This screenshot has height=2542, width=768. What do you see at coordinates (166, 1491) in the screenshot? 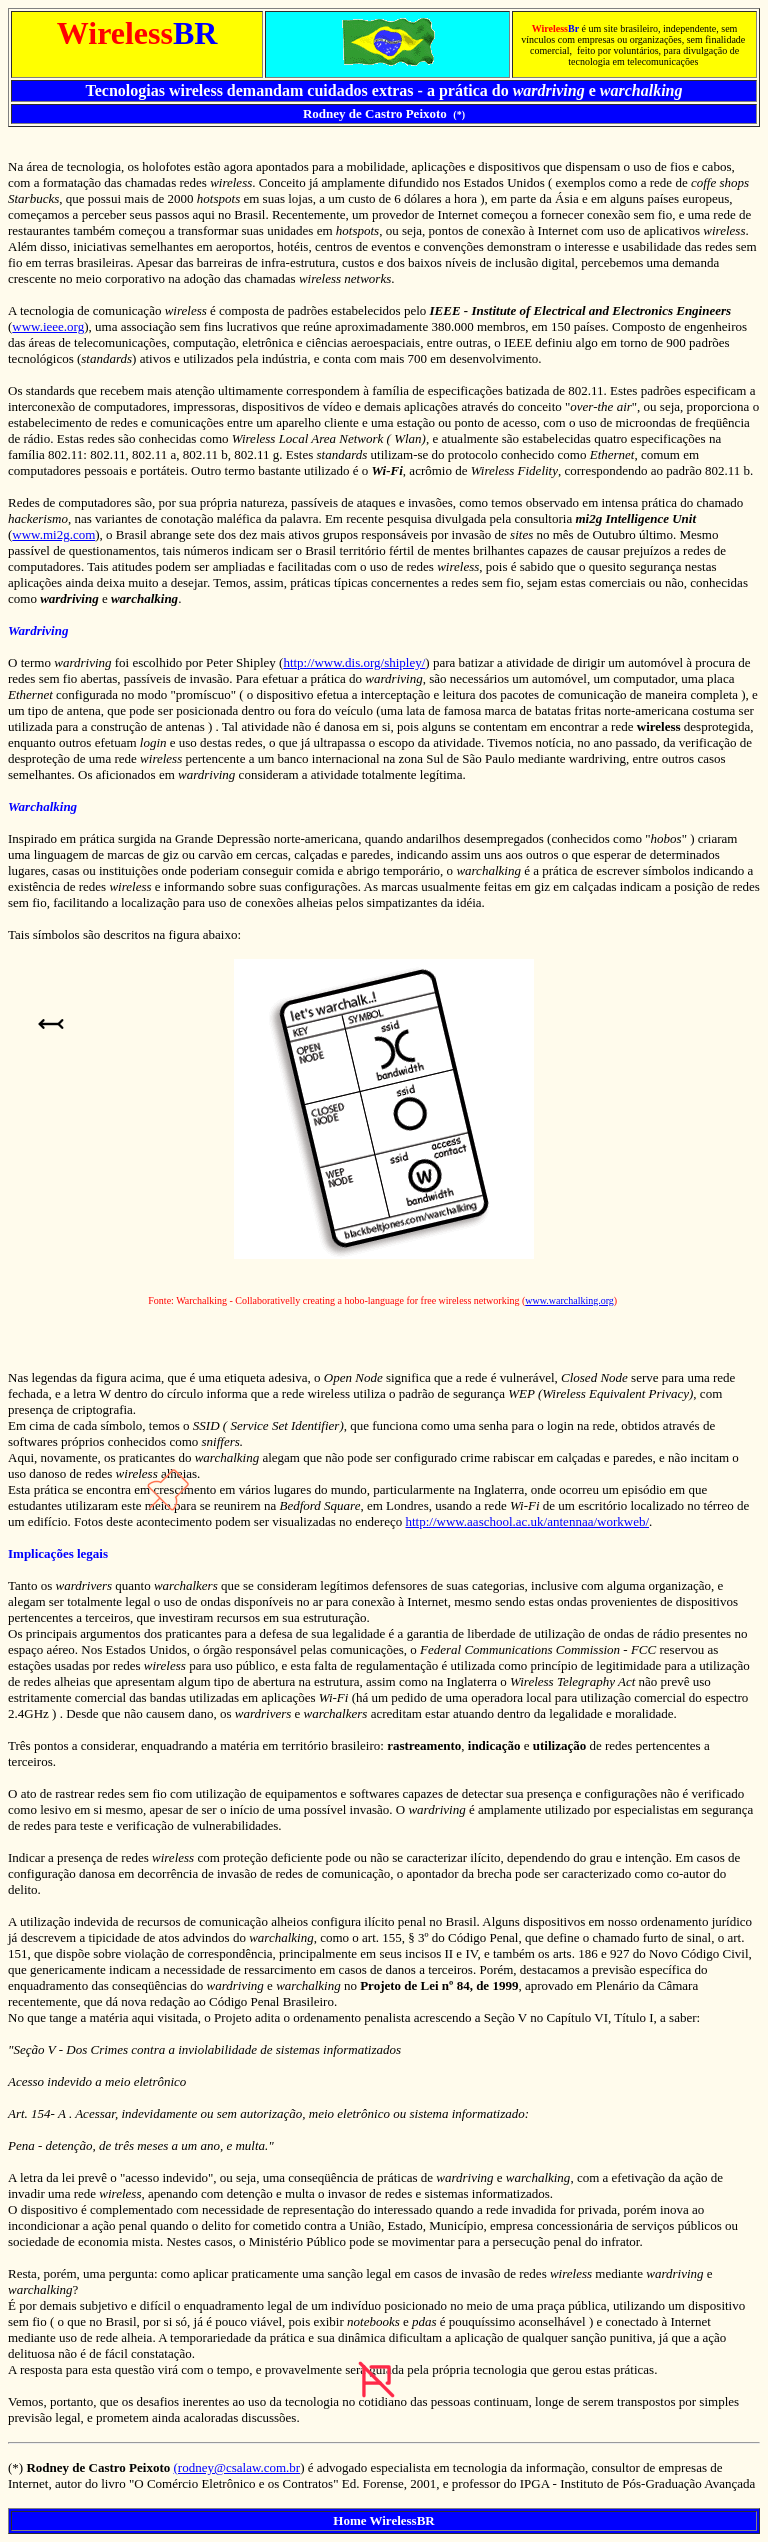
I see `pin an item to keep it visible` at bounding box center [166, 1491].